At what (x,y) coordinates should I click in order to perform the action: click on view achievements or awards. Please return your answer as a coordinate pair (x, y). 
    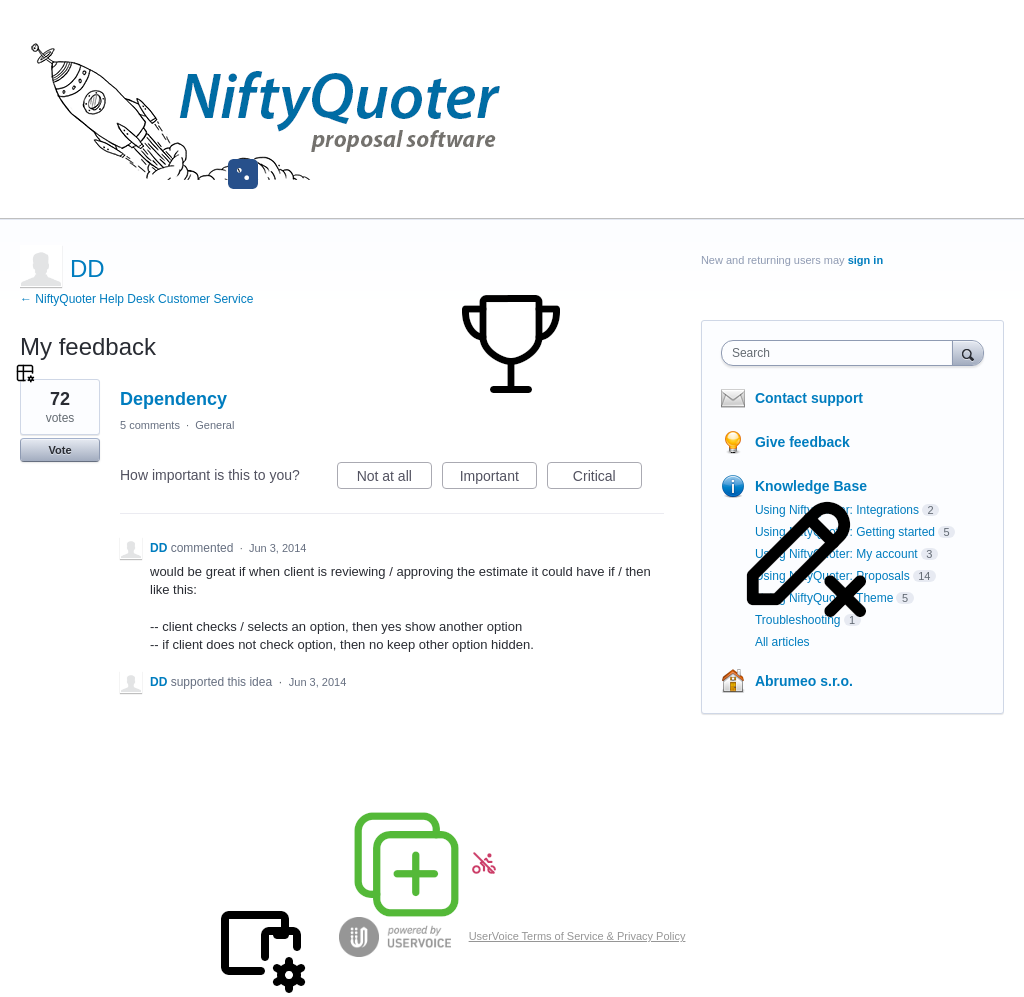
    Looking at the image, I should click on (511, 344).